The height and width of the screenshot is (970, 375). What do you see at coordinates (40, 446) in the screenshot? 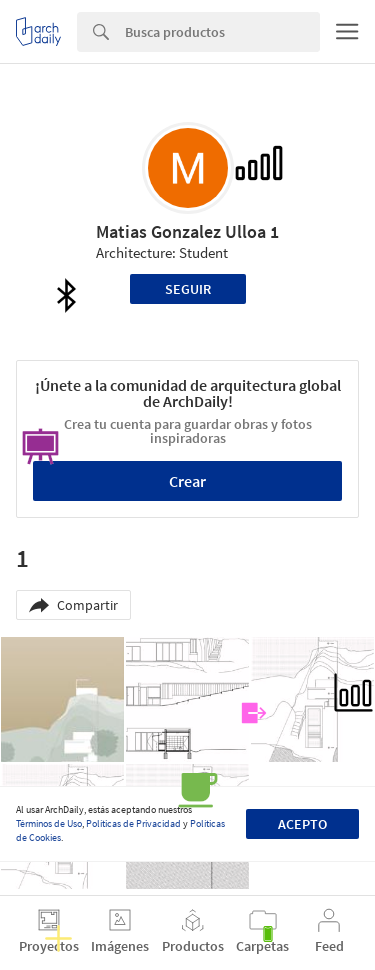
I see `open presentation or slideshow mode` at bounding box center [40, 446].